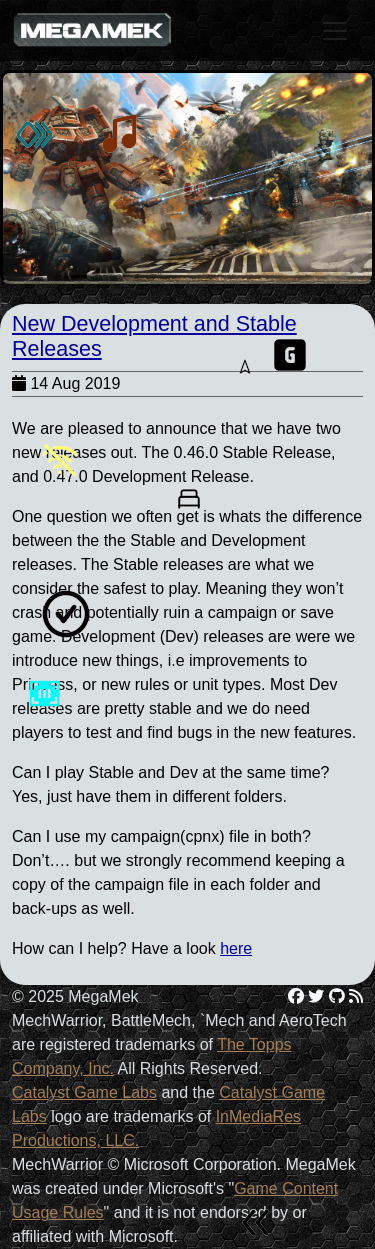 The width and height of the screenshot is (375, 1249). I want to click on select single bed accommodation, so click(189, 499).